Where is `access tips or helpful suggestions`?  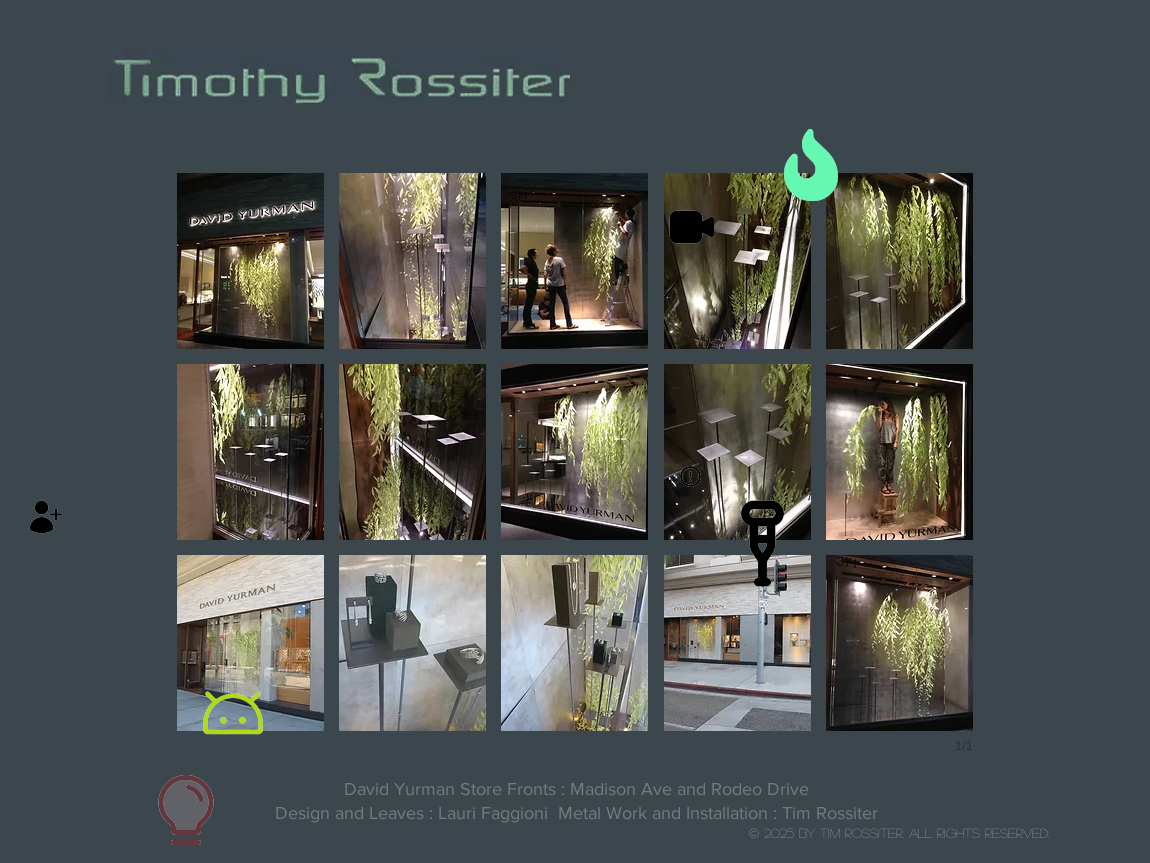 access tips or helpful suggestions is located at coordinates (186, 810).